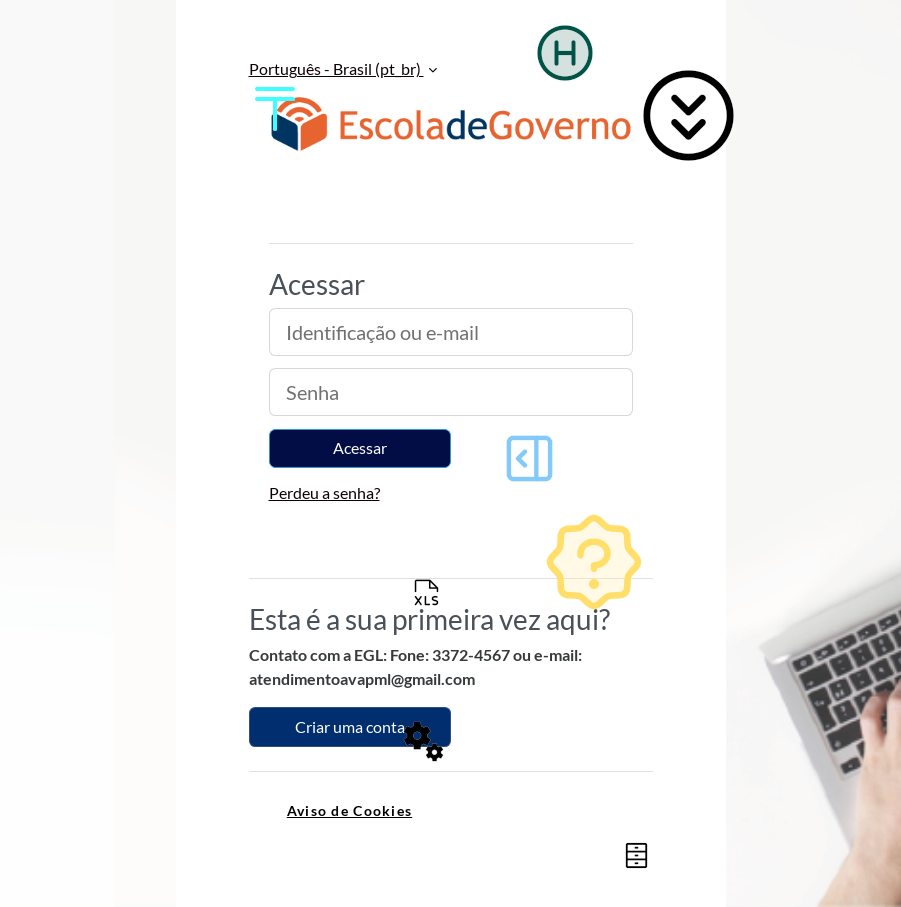  I want to click on access miscellaneous settings or services, so click(423, 741).